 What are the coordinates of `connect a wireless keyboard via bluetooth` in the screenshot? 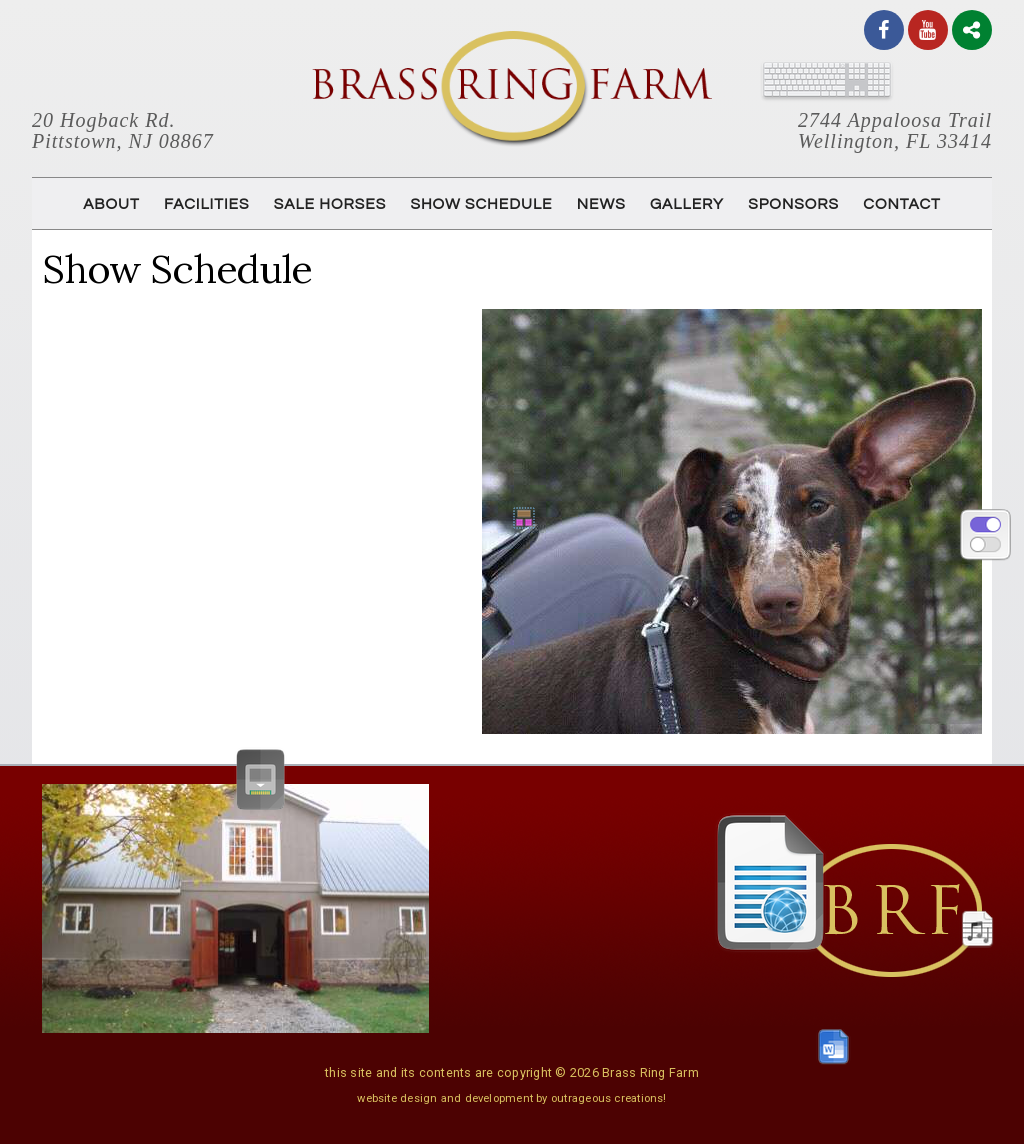 It's located at (827, 79).